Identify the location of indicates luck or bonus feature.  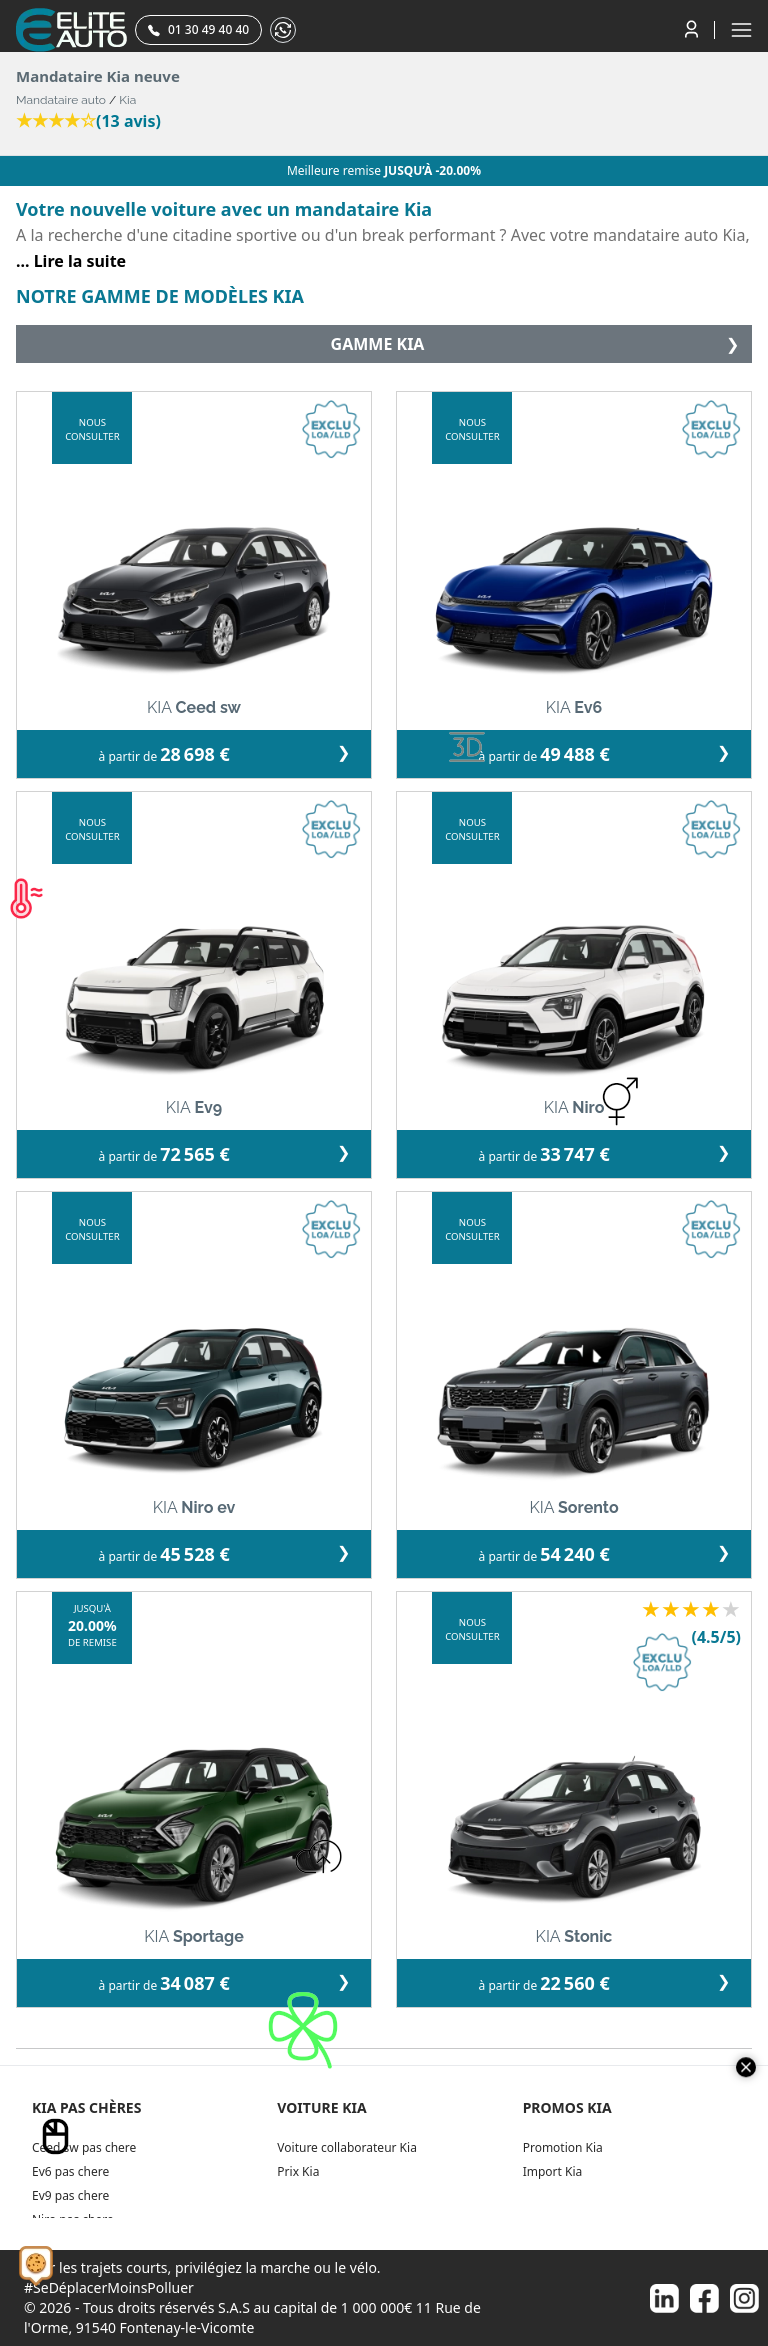
(303, 2029).